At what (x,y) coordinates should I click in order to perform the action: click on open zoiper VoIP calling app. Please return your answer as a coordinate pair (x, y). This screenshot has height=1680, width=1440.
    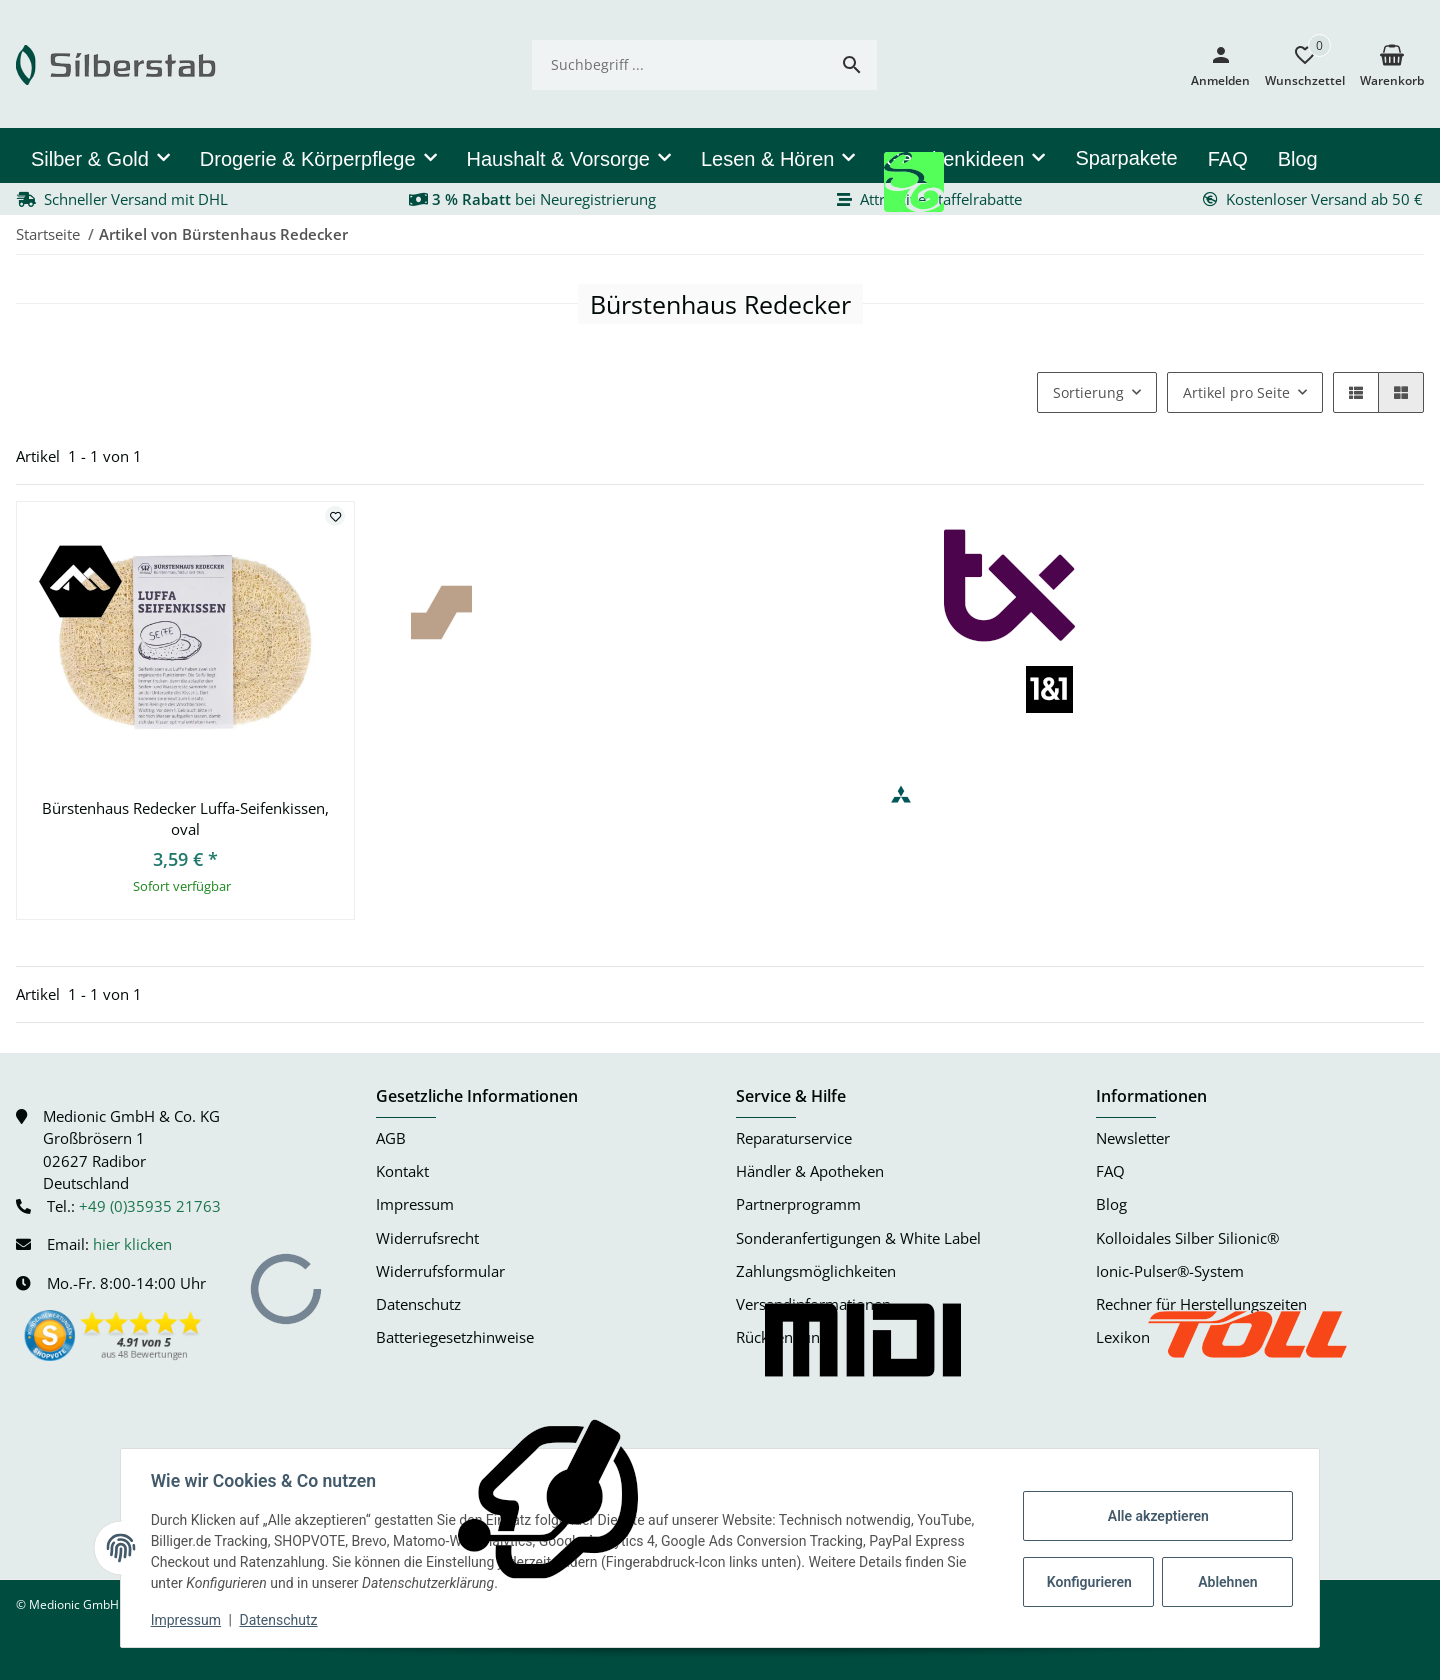
    Looking at the image, I should click on (548, 1499).